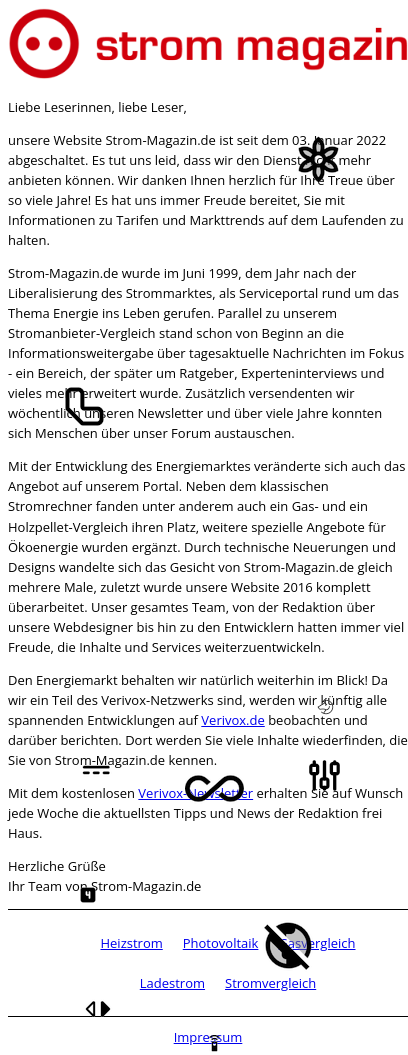 This screenshot has width=408, height=1055. Describe the element at coordinates (326, 707) in the screenshot. I see `access equestrian or horse-related features` at that location.